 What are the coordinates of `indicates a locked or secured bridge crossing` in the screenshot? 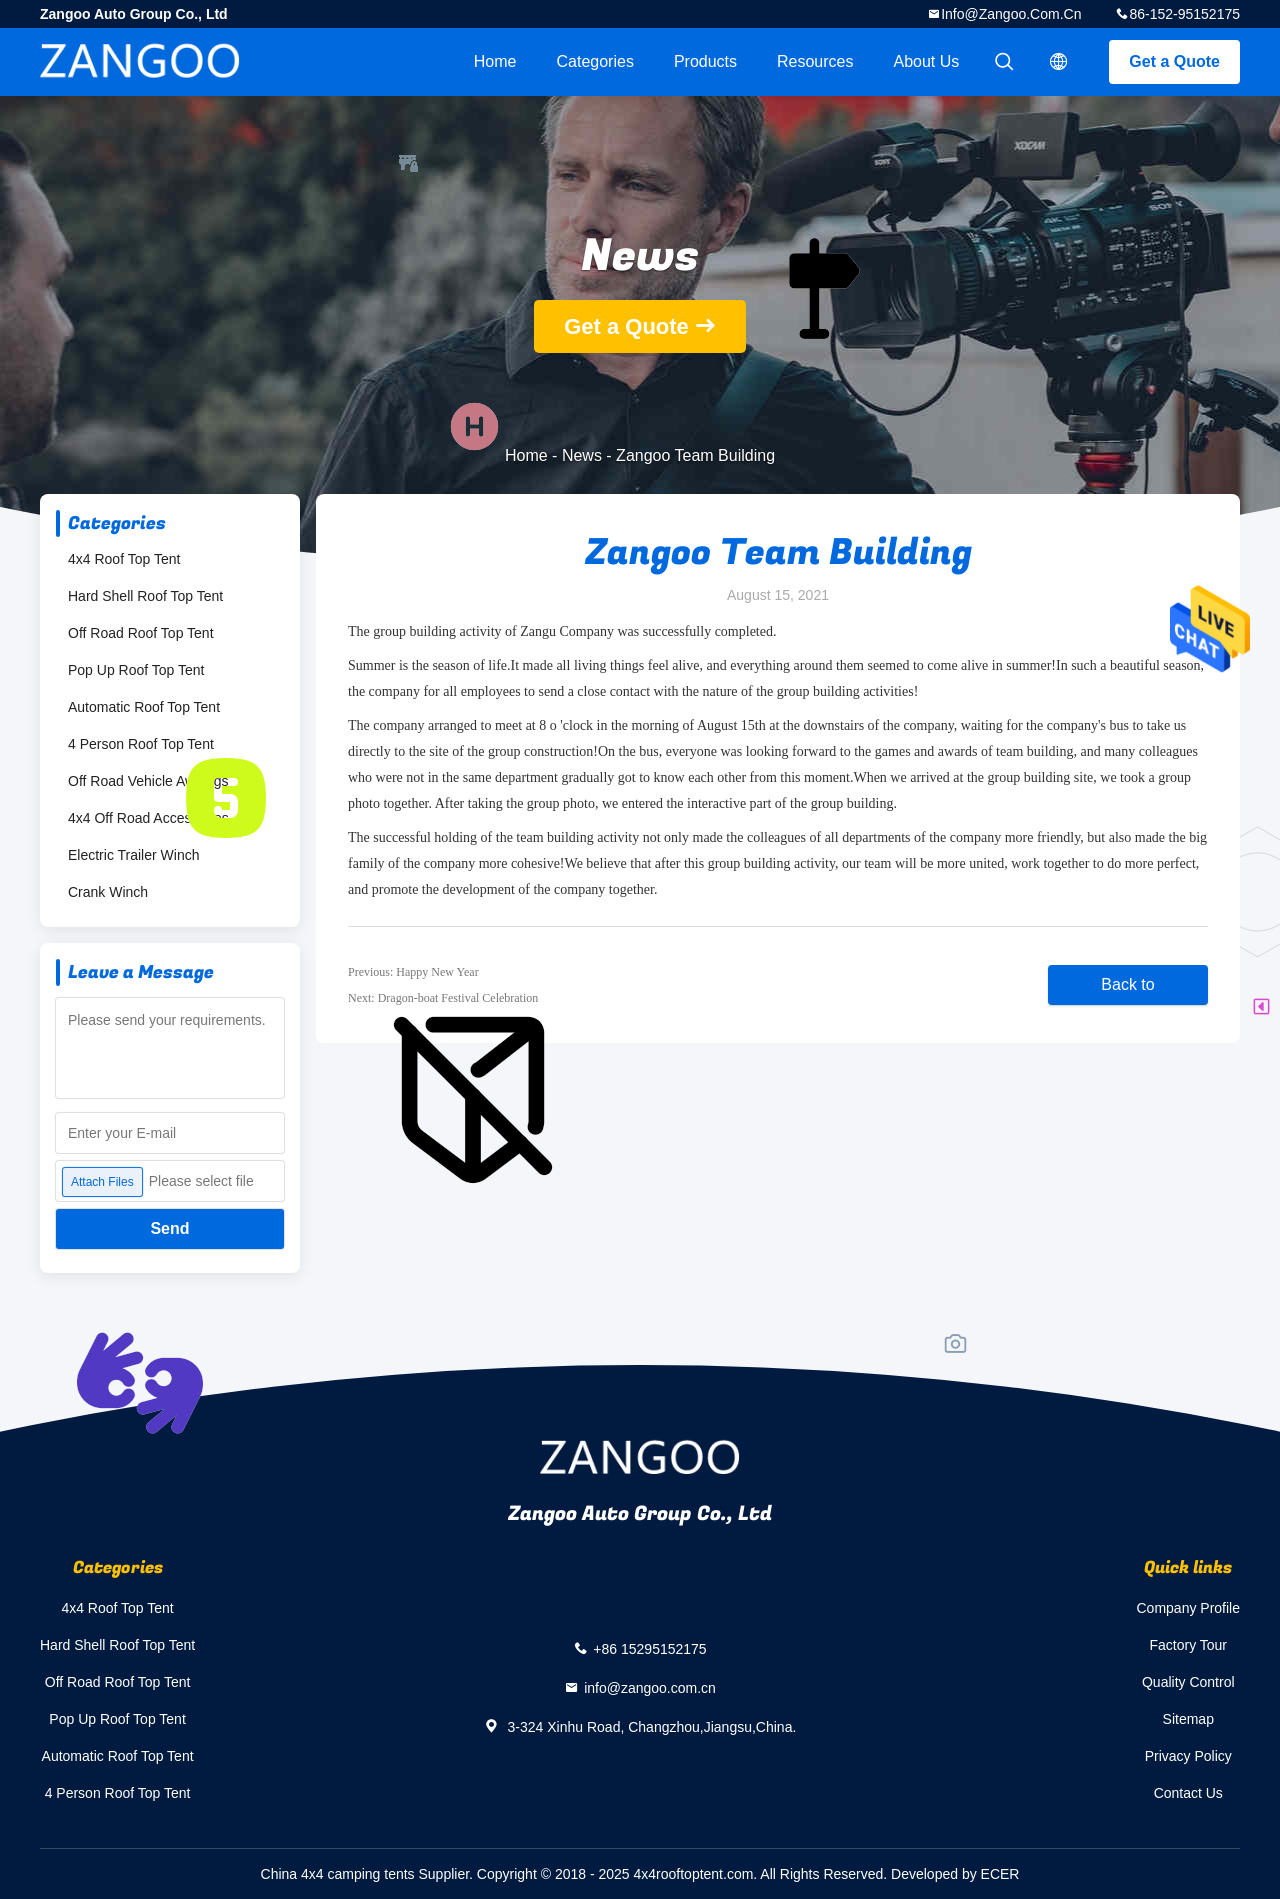 It's located at (408, 162).